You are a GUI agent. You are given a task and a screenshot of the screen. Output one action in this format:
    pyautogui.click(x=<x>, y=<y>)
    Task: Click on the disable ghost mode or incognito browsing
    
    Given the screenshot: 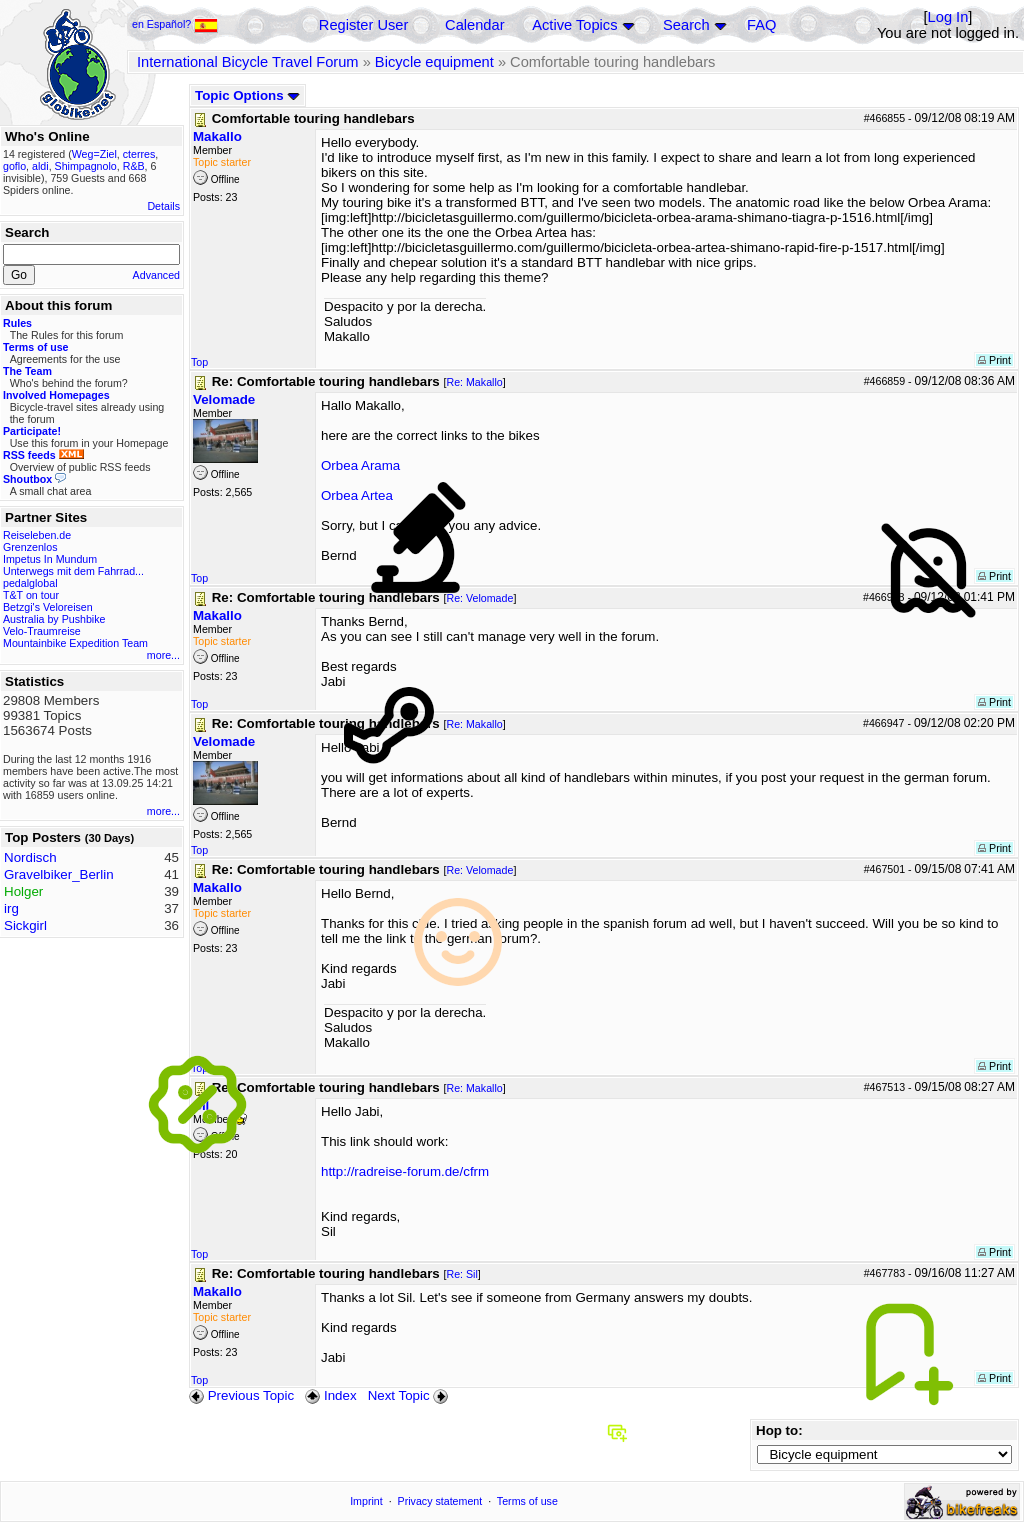 What is the action you would take?
    pyautogui.click(x=928, y=570)
    